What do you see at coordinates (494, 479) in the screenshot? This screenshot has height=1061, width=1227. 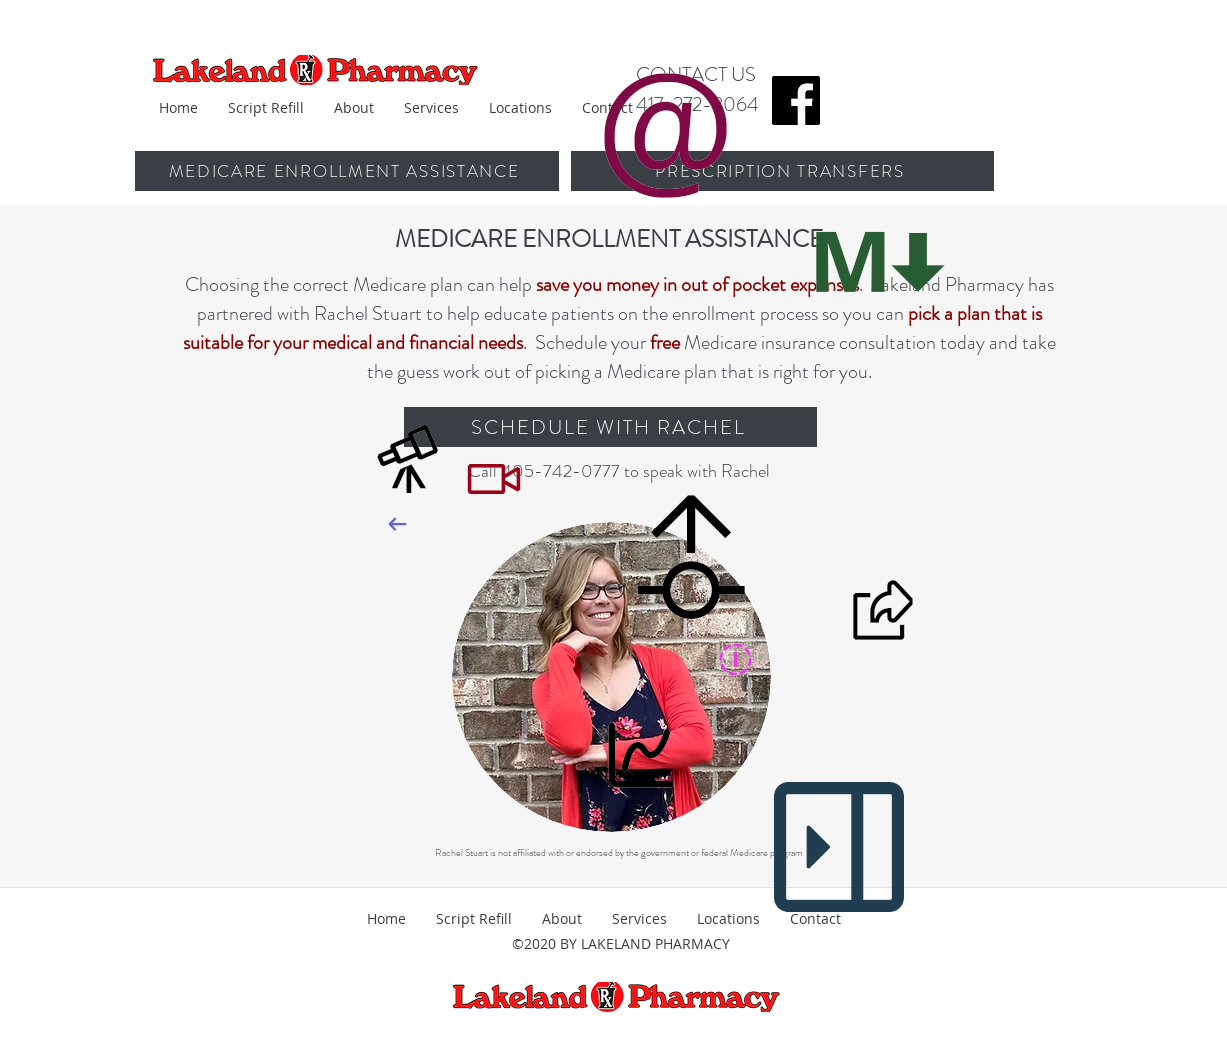 I see `start video recording` at bounding box center [494, 479].